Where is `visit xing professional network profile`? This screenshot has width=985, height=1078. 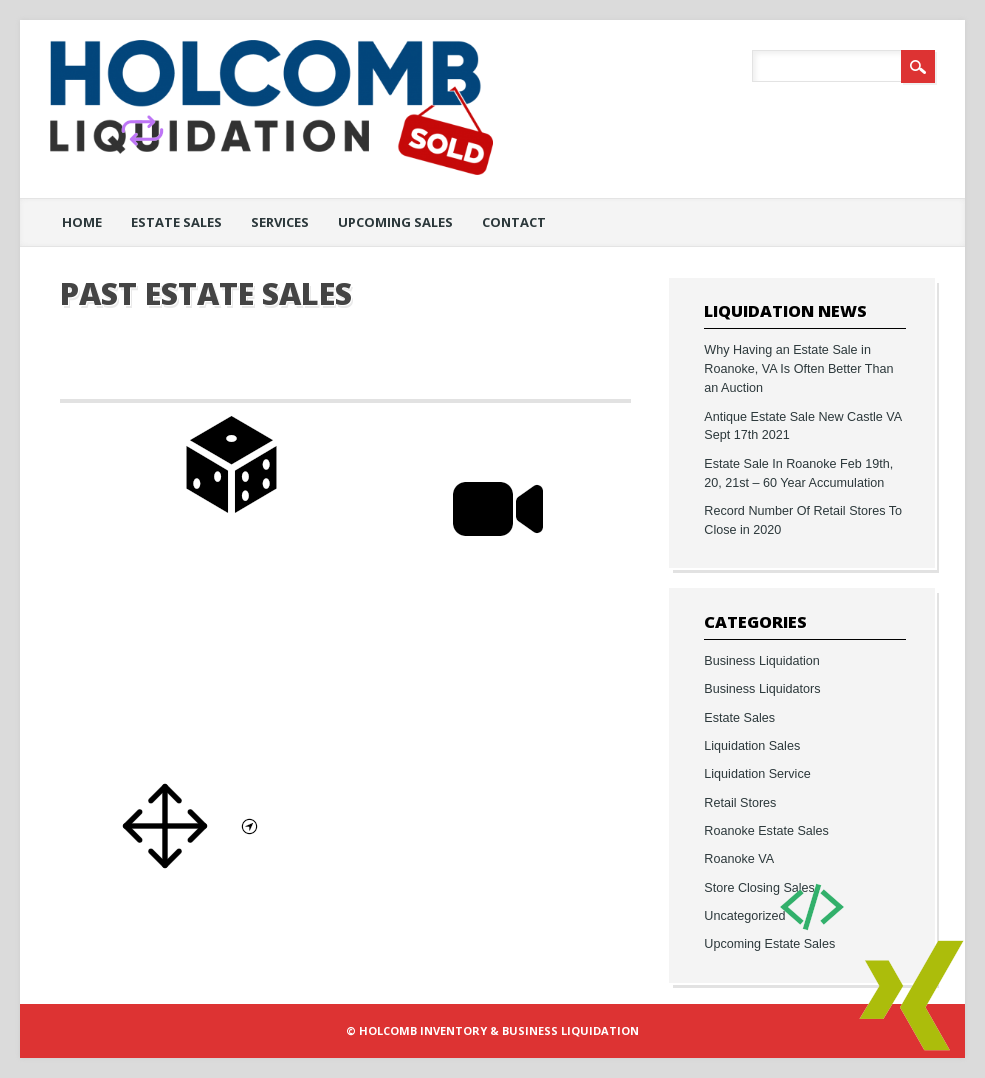 visit xing professional network profile is located at coordinates (911, 995).